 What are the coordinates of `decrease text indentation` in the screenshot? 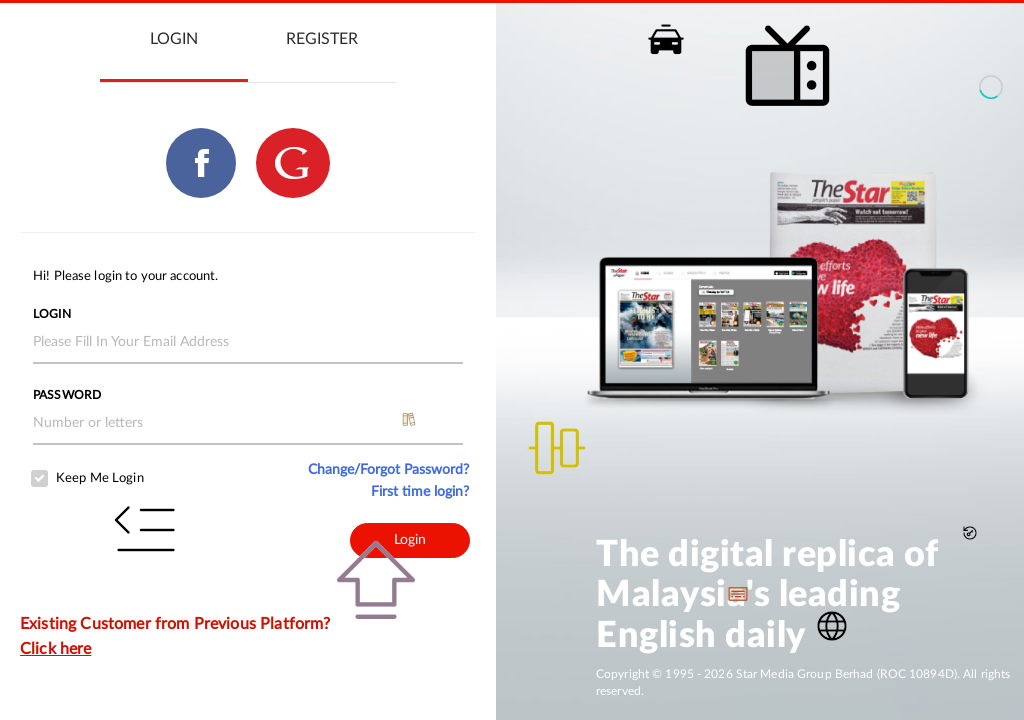 It's located at (146, 530).